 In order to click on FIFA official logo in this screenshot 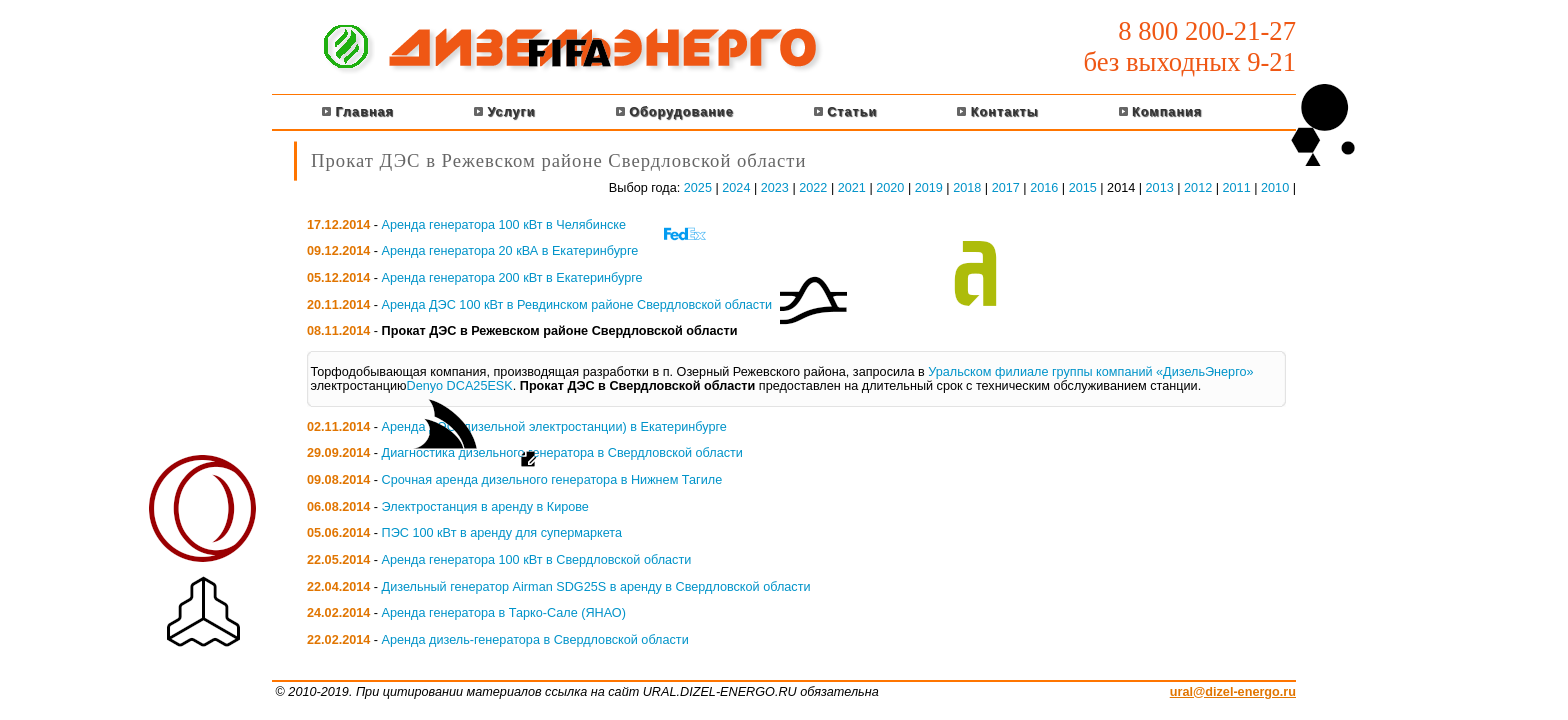, I will do `click(570, 53)`.